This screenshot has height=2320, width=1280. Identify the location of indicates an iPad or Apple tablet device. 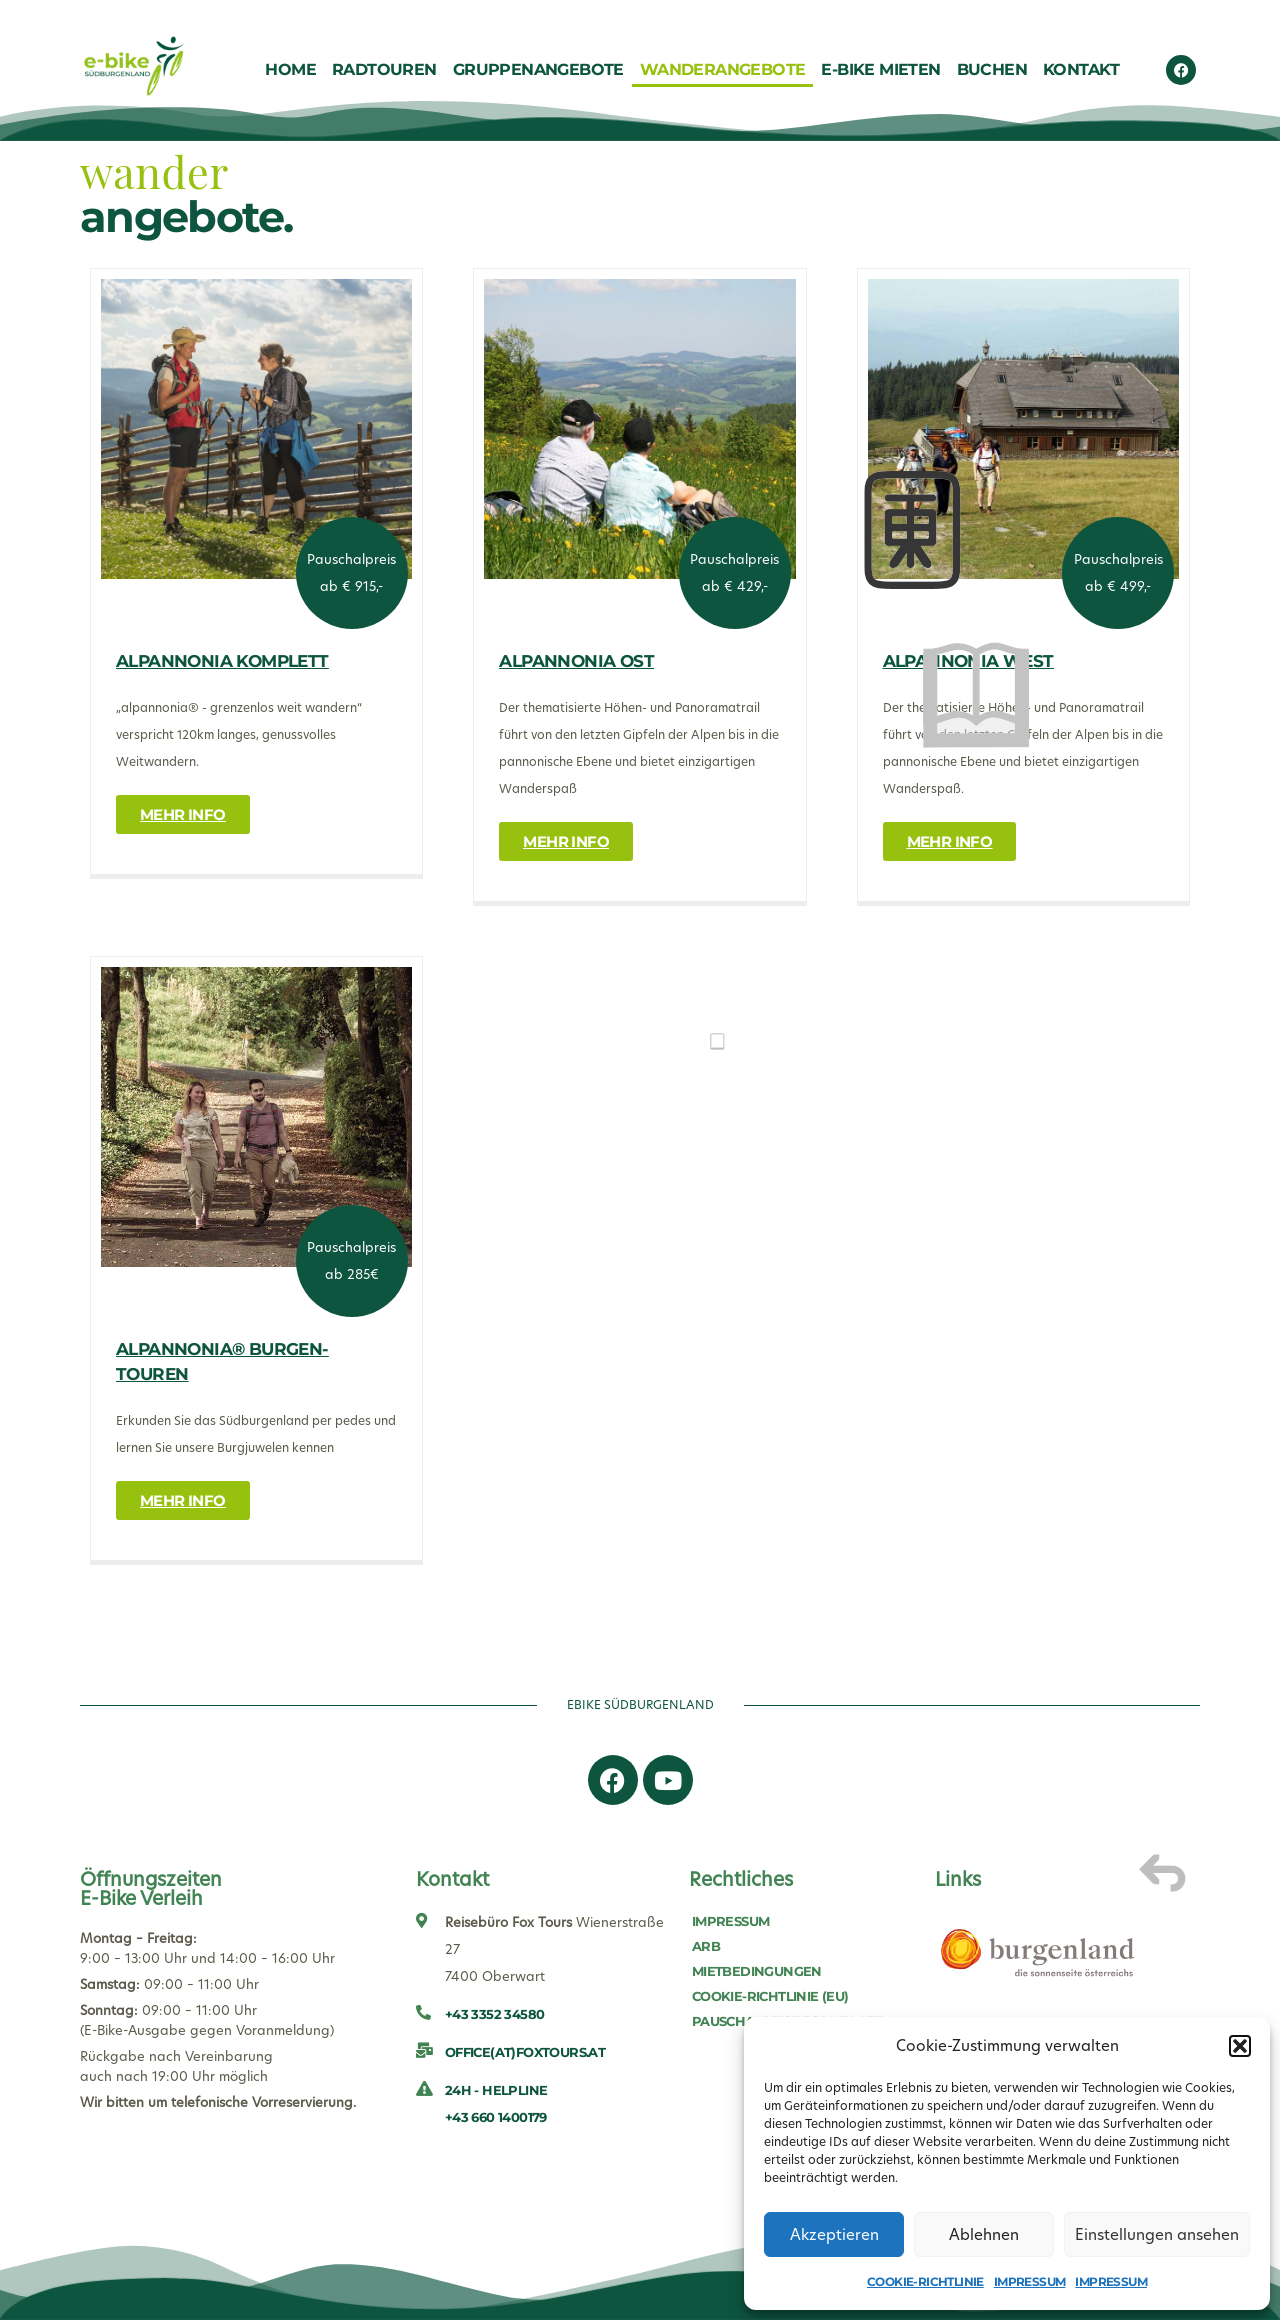
(718, 1041).